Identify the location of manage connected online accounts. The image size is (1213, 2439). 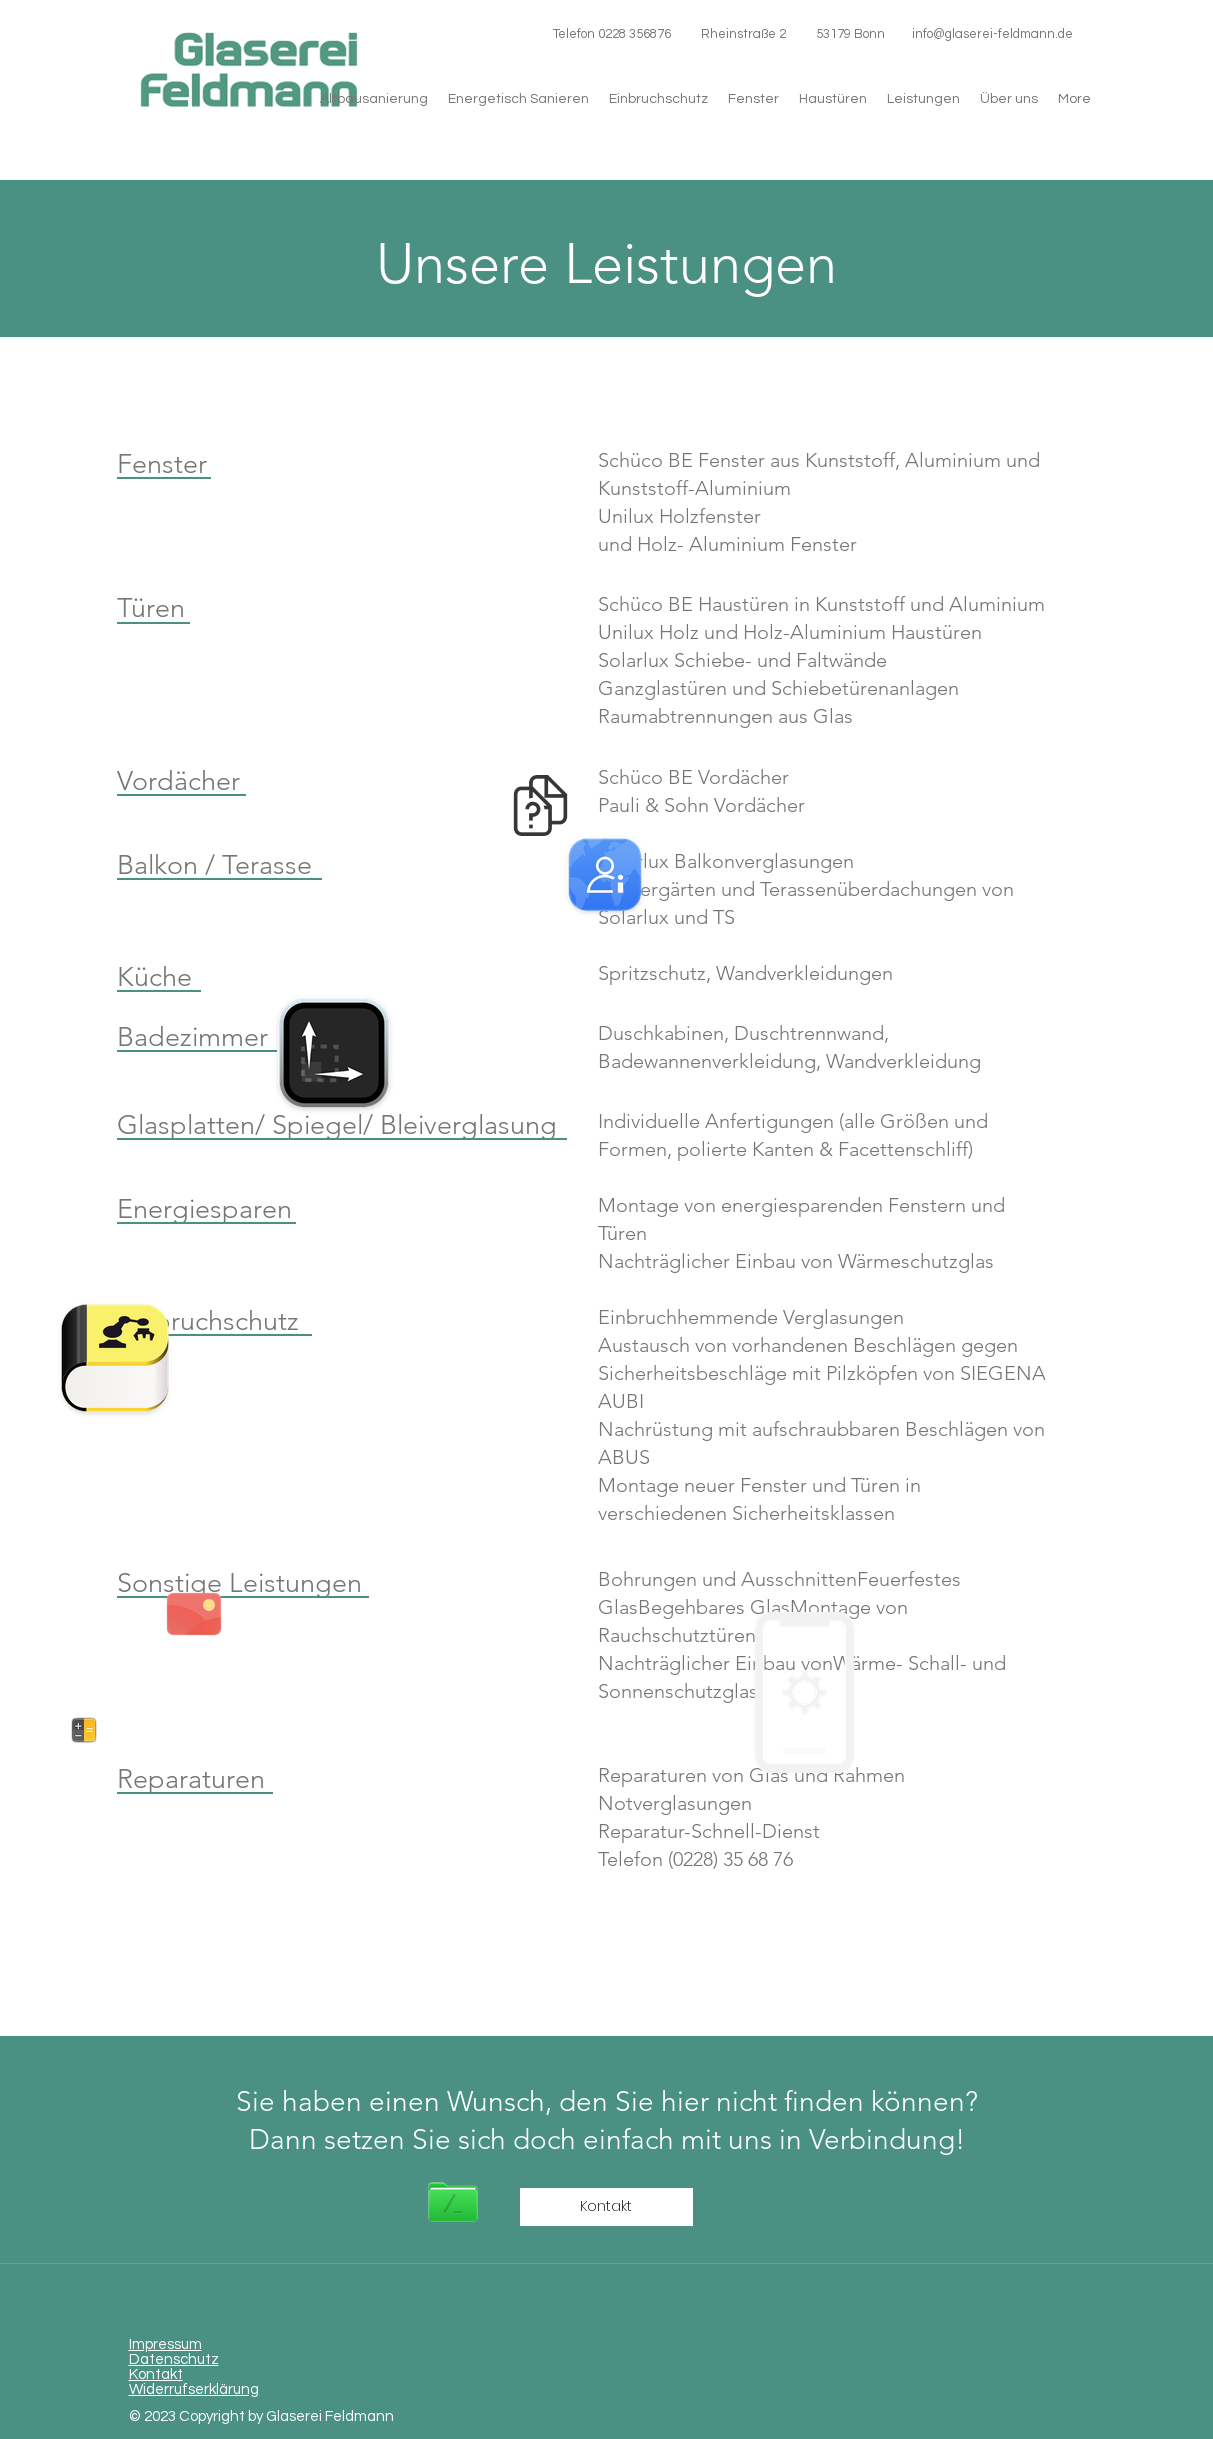
(605, 876).